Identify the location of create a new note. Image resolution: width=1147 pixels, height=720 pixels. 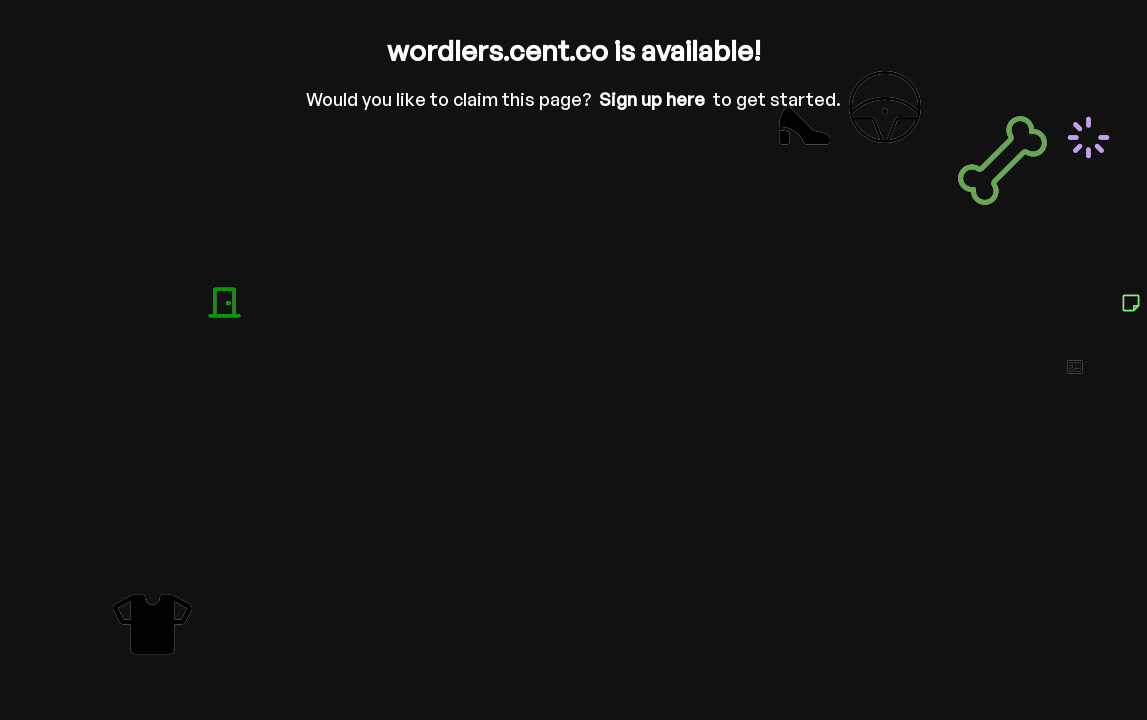
(1131, 303).